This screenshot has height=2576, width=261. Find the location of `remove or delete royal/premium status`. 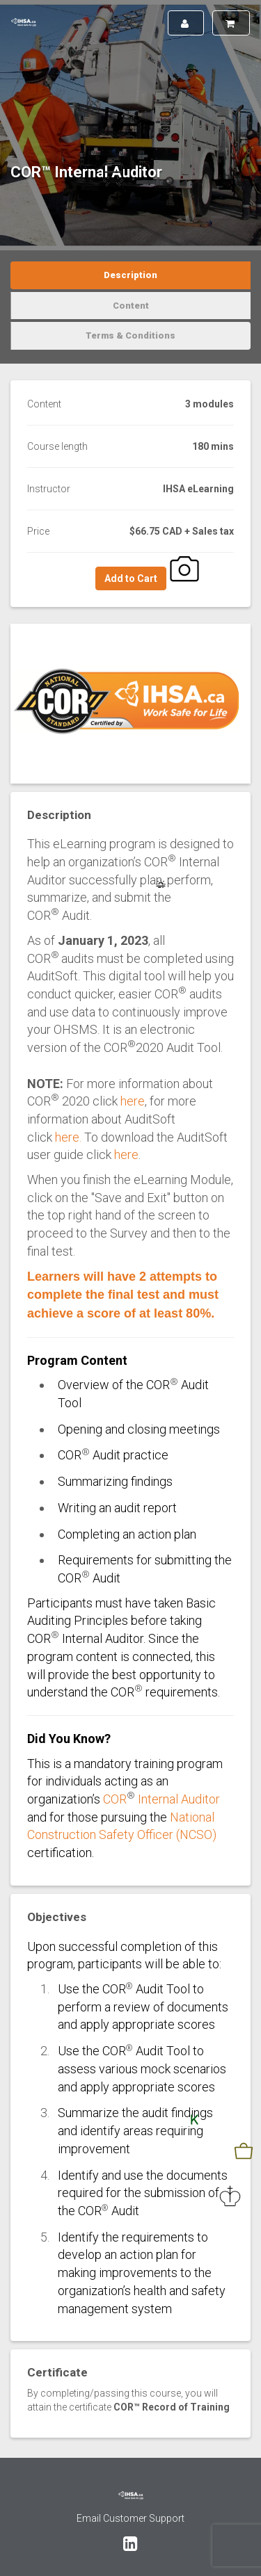

remove or delete royal/premium status is located at coordinates (230, 2197).